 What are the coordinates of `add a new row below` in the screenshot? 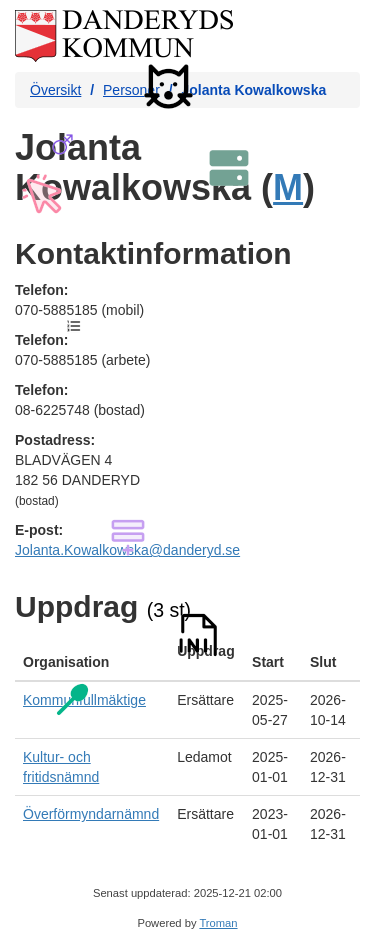 It's located at (128, 535).